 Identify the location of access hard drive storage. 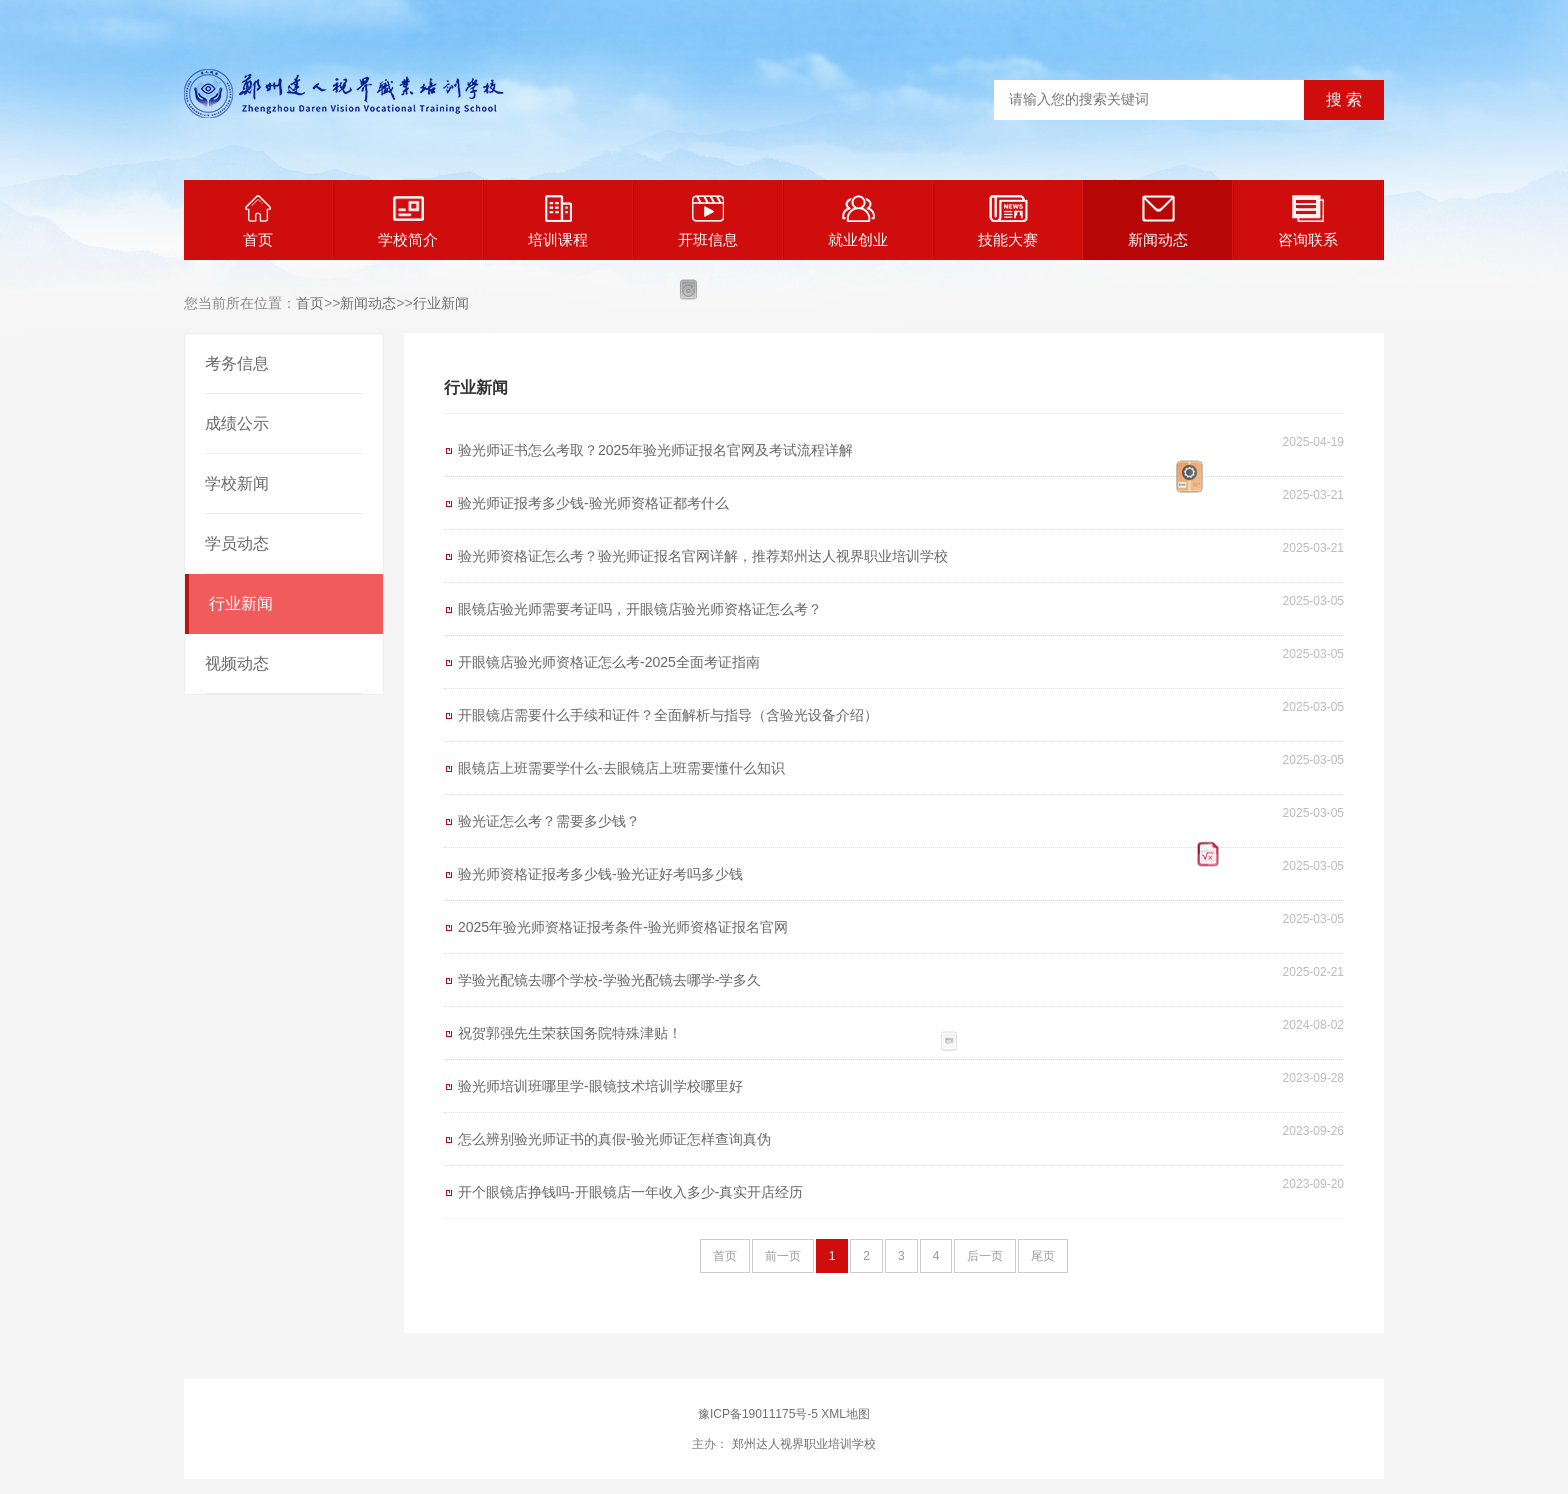
(688, 289).